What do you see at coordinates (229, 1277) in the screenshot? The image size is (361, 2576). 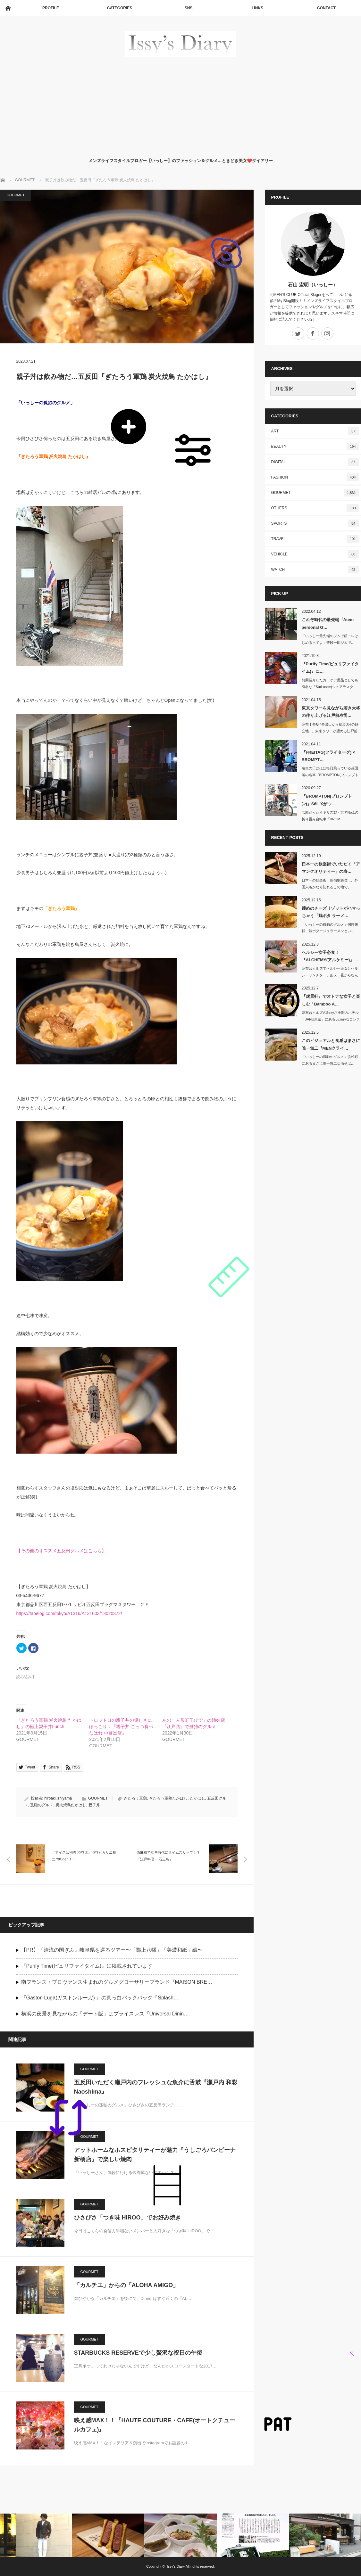 I see `access measurement tools` at bounding box center [229, 1277].